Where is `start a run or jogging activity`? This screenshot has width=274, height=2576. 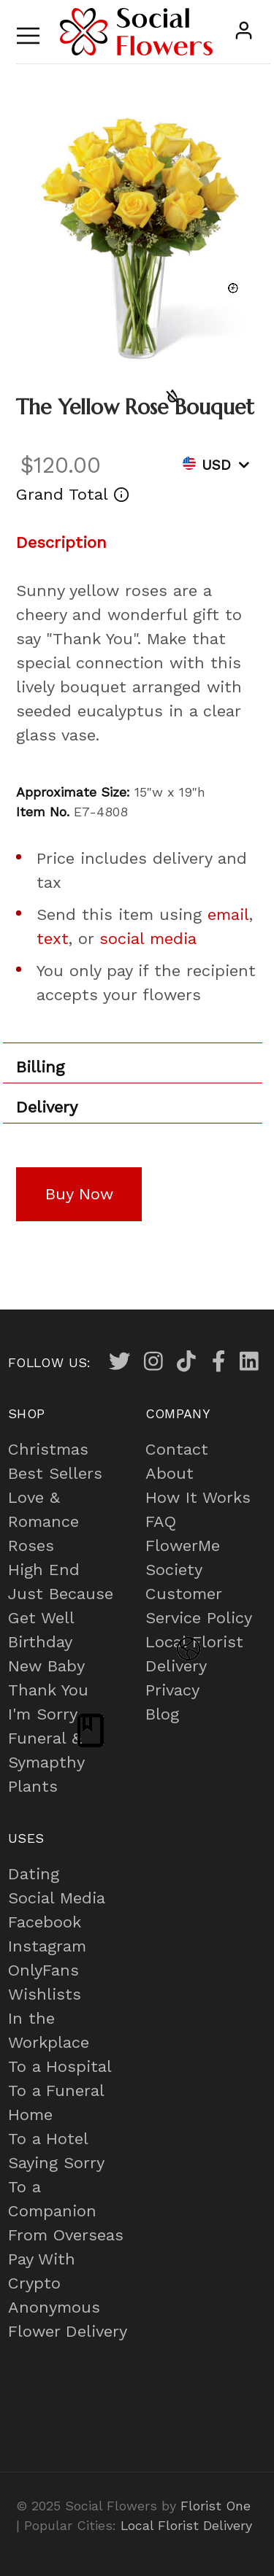
start a run or jogging activity is located at coordinates (233, 288).